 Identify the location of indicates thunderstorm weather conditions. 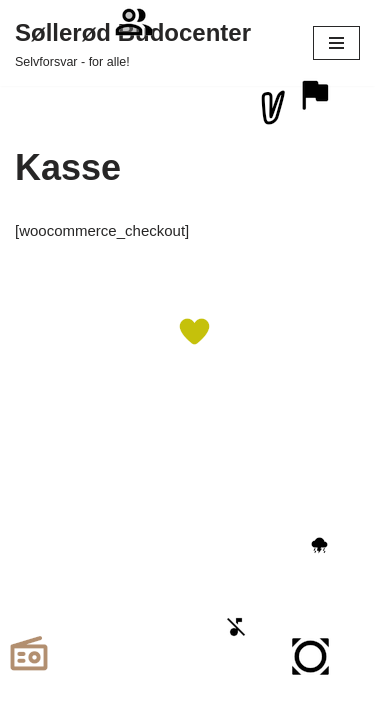
(319, 545).